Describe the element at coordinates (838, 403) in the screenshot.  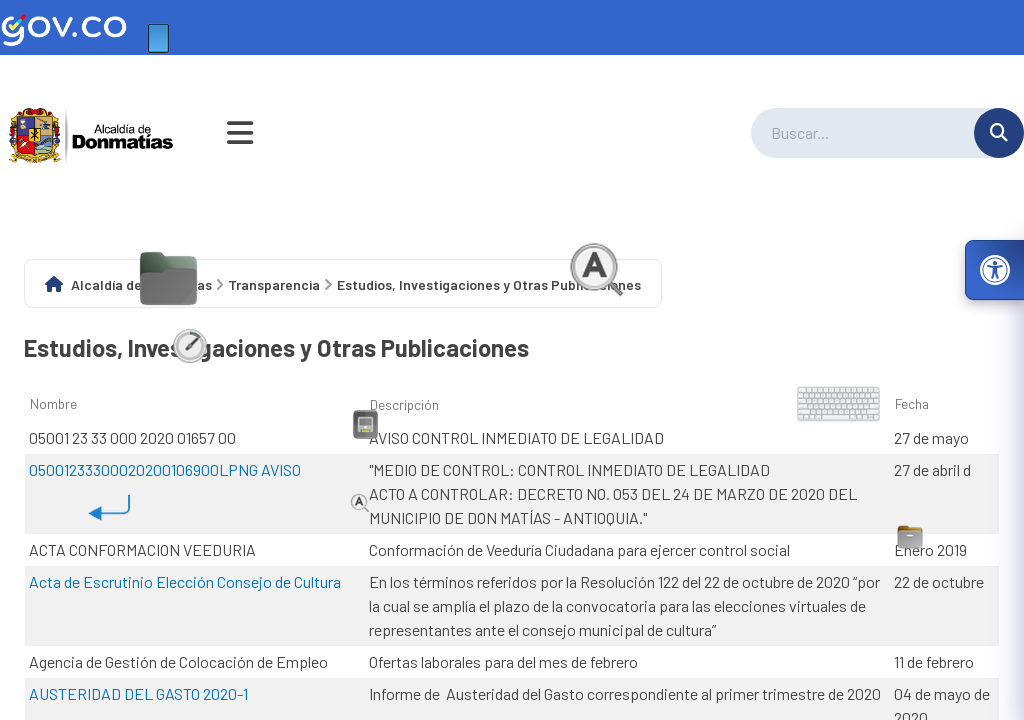
I see `connect a wireless bluetooth keyboard` at that location.